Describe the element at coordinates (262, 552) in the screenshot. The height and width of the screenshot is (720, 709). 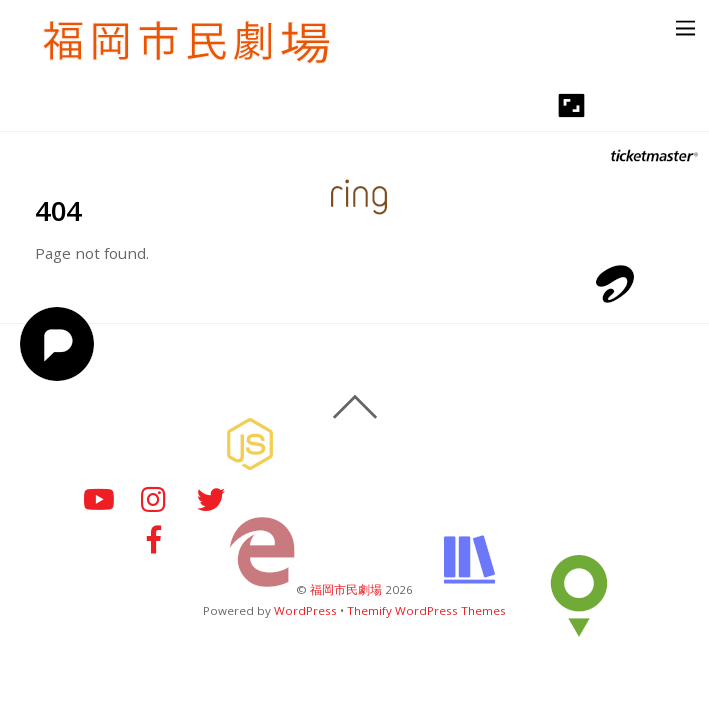
I see `open microsoft edge legacy browser` at that location.